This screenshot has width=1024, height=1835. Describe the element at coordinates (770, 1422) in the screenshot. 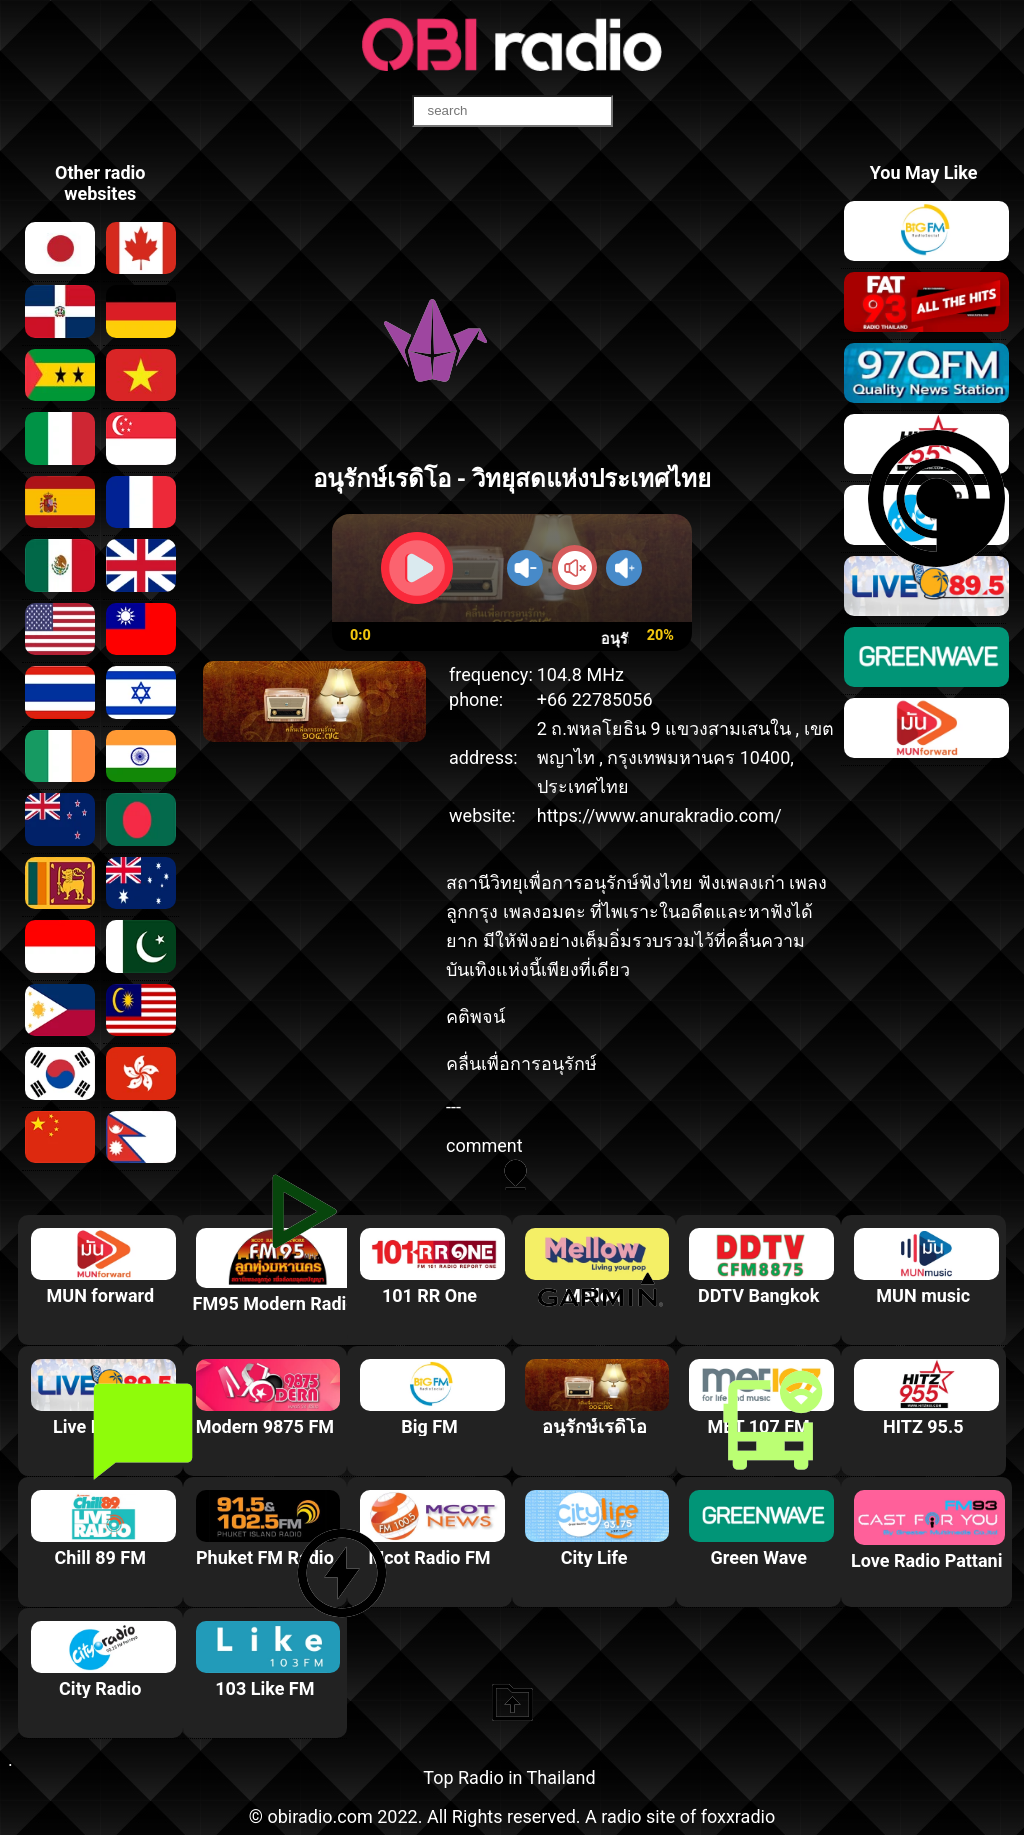

I see `indicates bus has wifi available` at that location.